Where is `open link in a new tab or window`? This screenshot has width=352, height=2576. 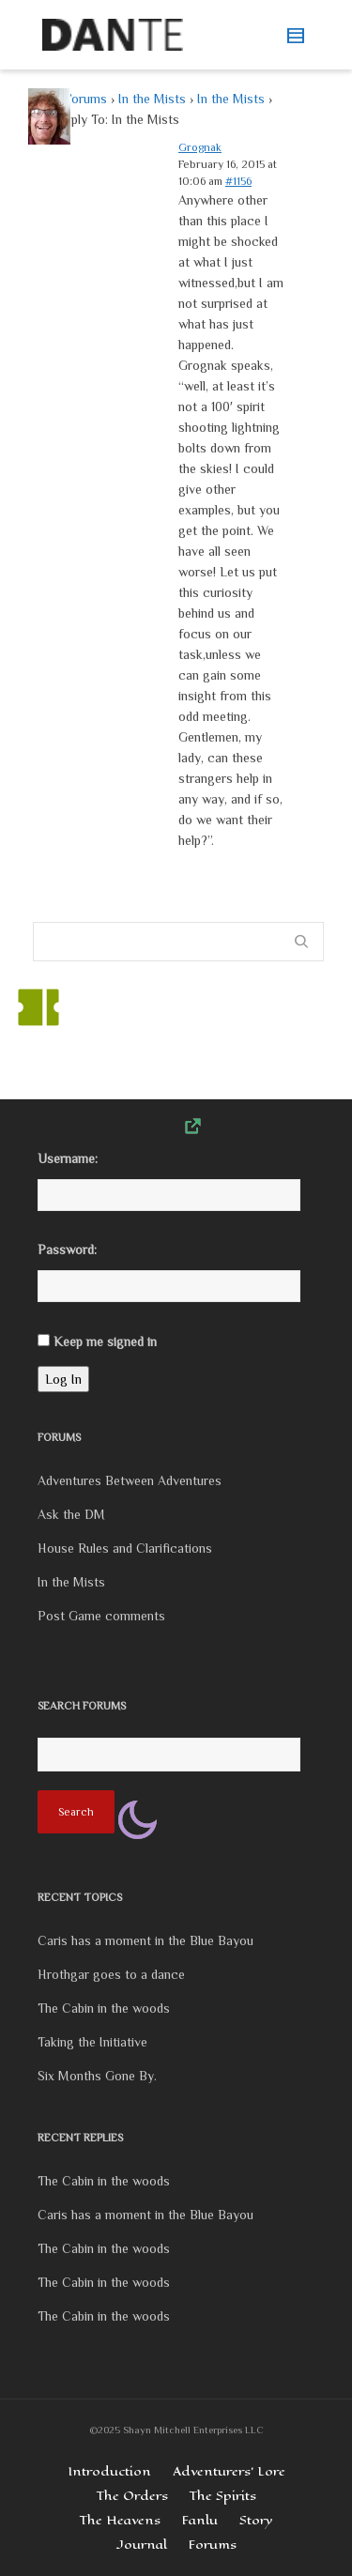 open link in a new tab or window is located at coordinates (192, 1126).